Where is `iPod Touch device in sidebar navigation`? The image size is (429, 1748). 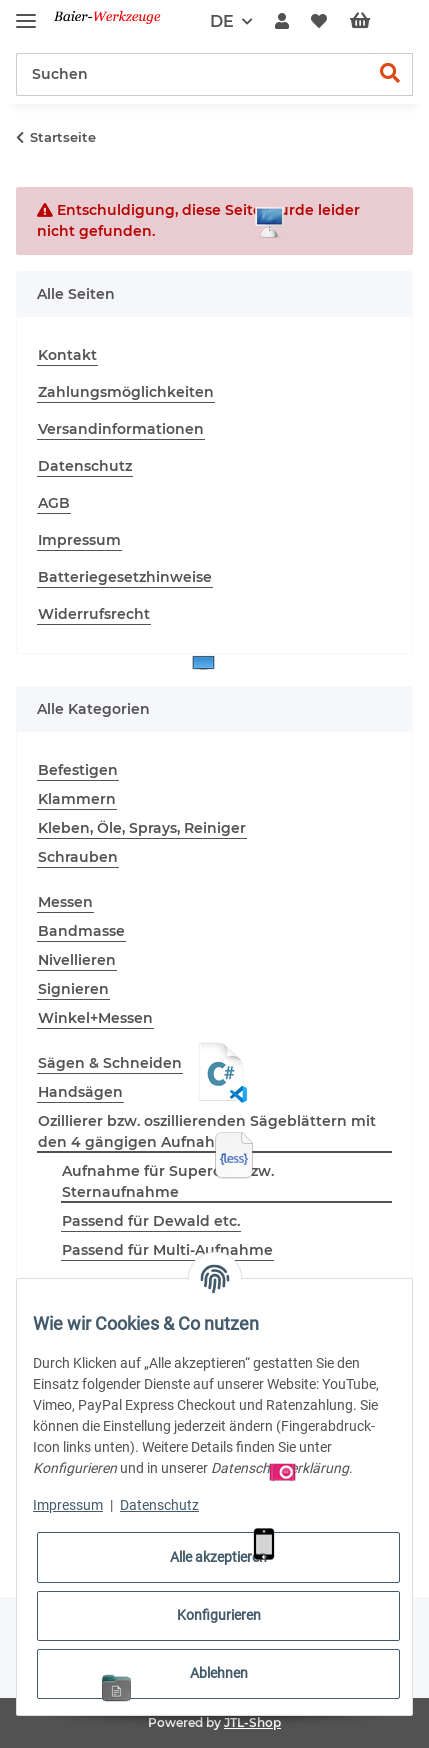 iPod Touch device in sidebar navigation is located at coordinates (264, 1544).